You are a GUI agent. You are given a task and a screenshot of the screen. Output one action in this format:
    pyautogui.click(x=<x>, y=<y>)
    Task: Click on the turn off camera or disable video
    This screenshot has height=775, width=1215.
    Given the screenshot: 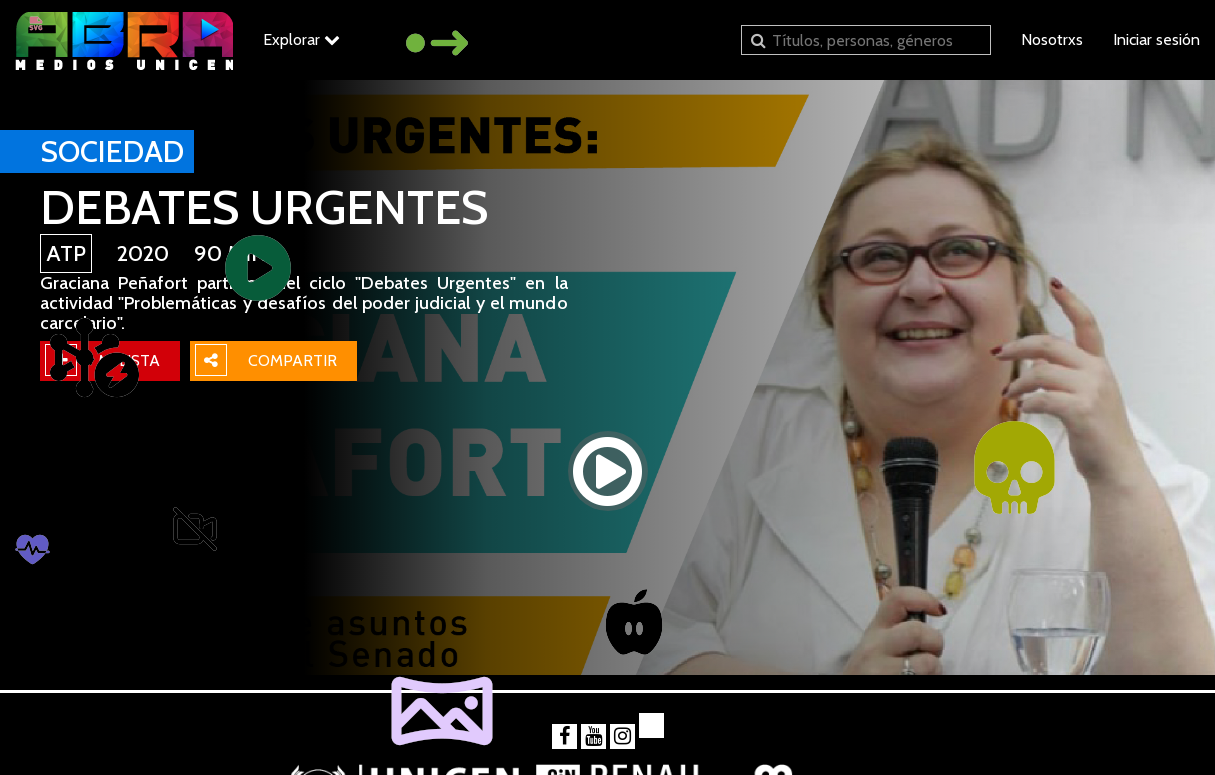 What is the action you would take?
    pyautogui.click(x=195, y=529)
    